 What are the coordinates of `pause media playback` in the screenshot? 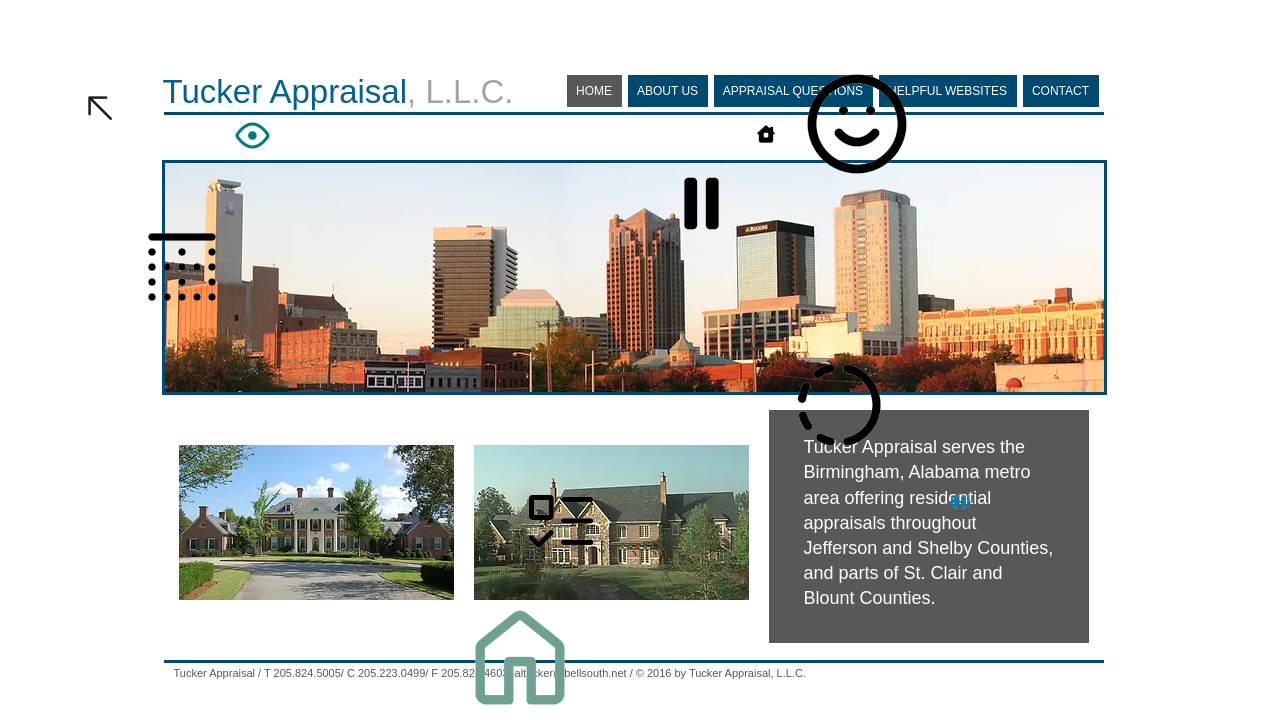 It's located at (701, 203).